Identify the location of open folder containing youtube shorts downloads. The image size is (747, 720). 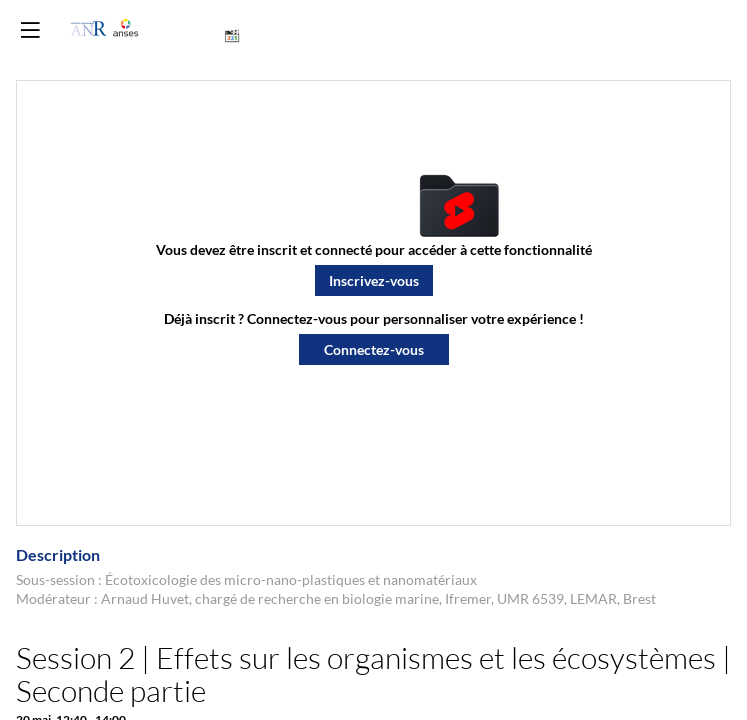
(459, 208).